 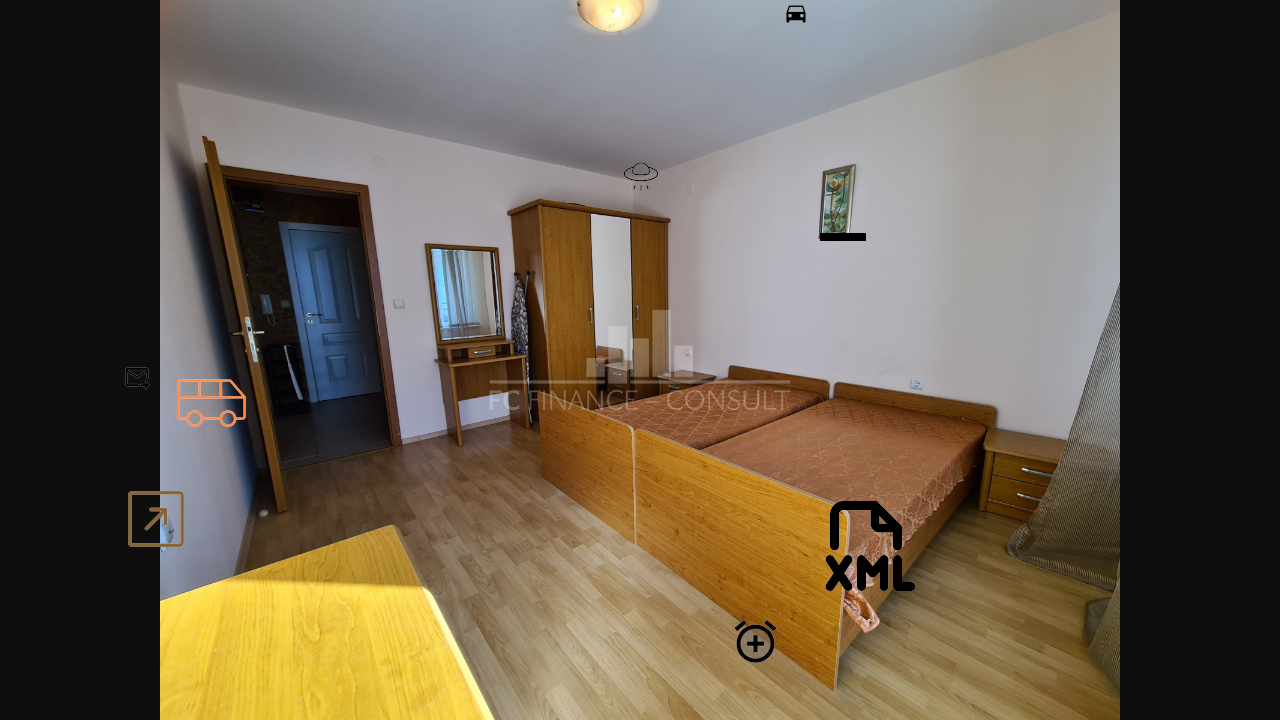 What do you see at coordinates (137, 377) in the screenshot?
I see `forward an email to another recipient` at bounding box center [137, 377].